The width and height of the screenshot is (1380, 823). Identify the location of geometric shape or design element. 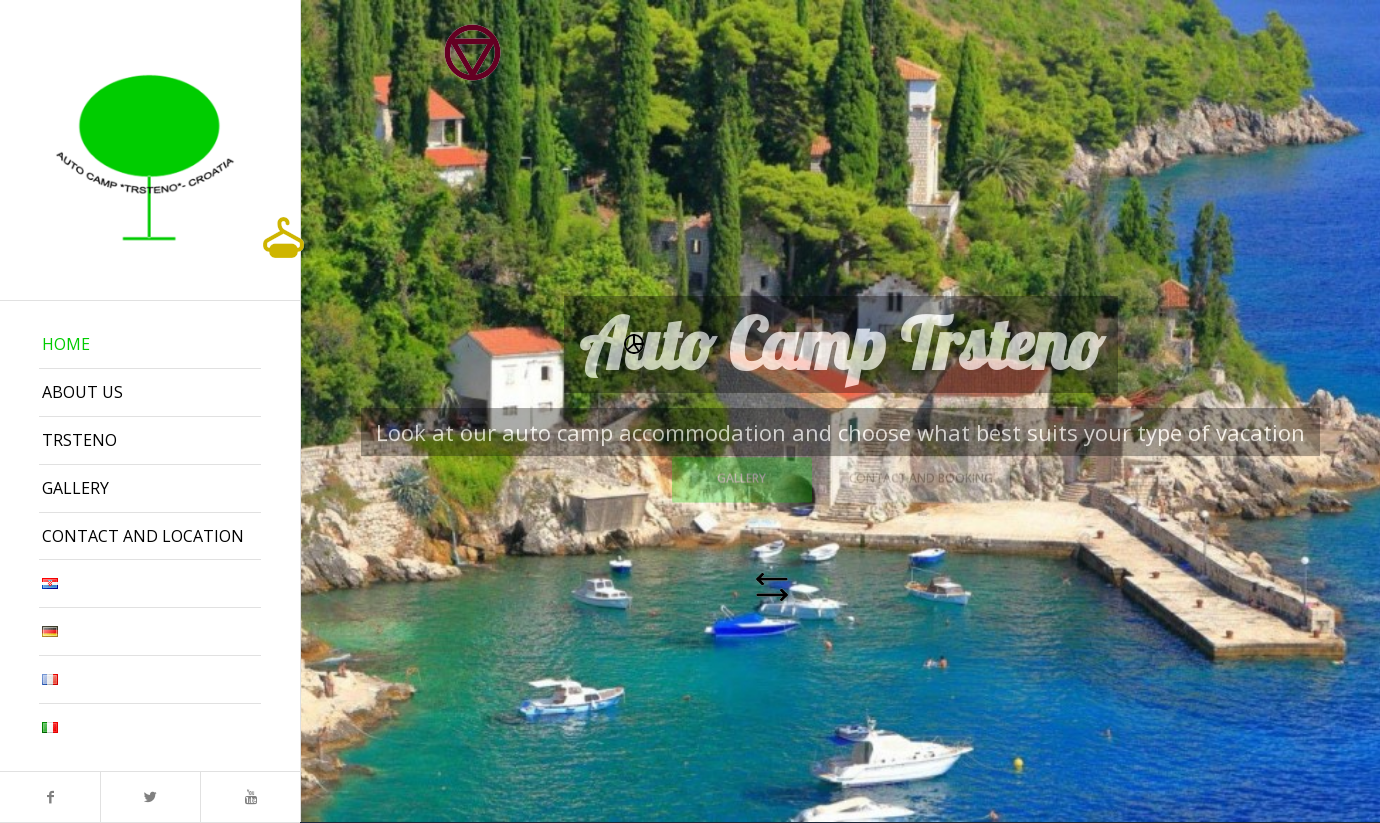
(472, 52).